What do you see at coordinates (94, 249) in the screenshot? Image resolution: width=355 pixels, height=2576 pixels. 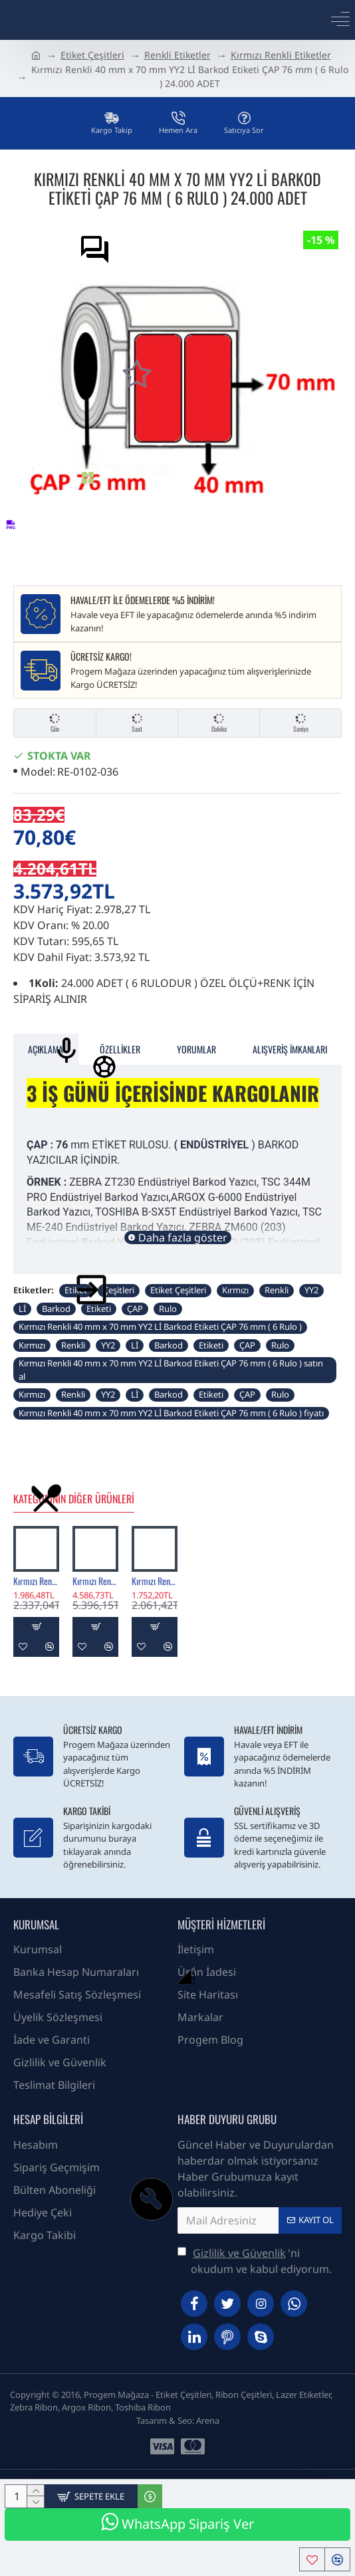 I see `open chat or messaging feature` at bounding box center [94, 249].